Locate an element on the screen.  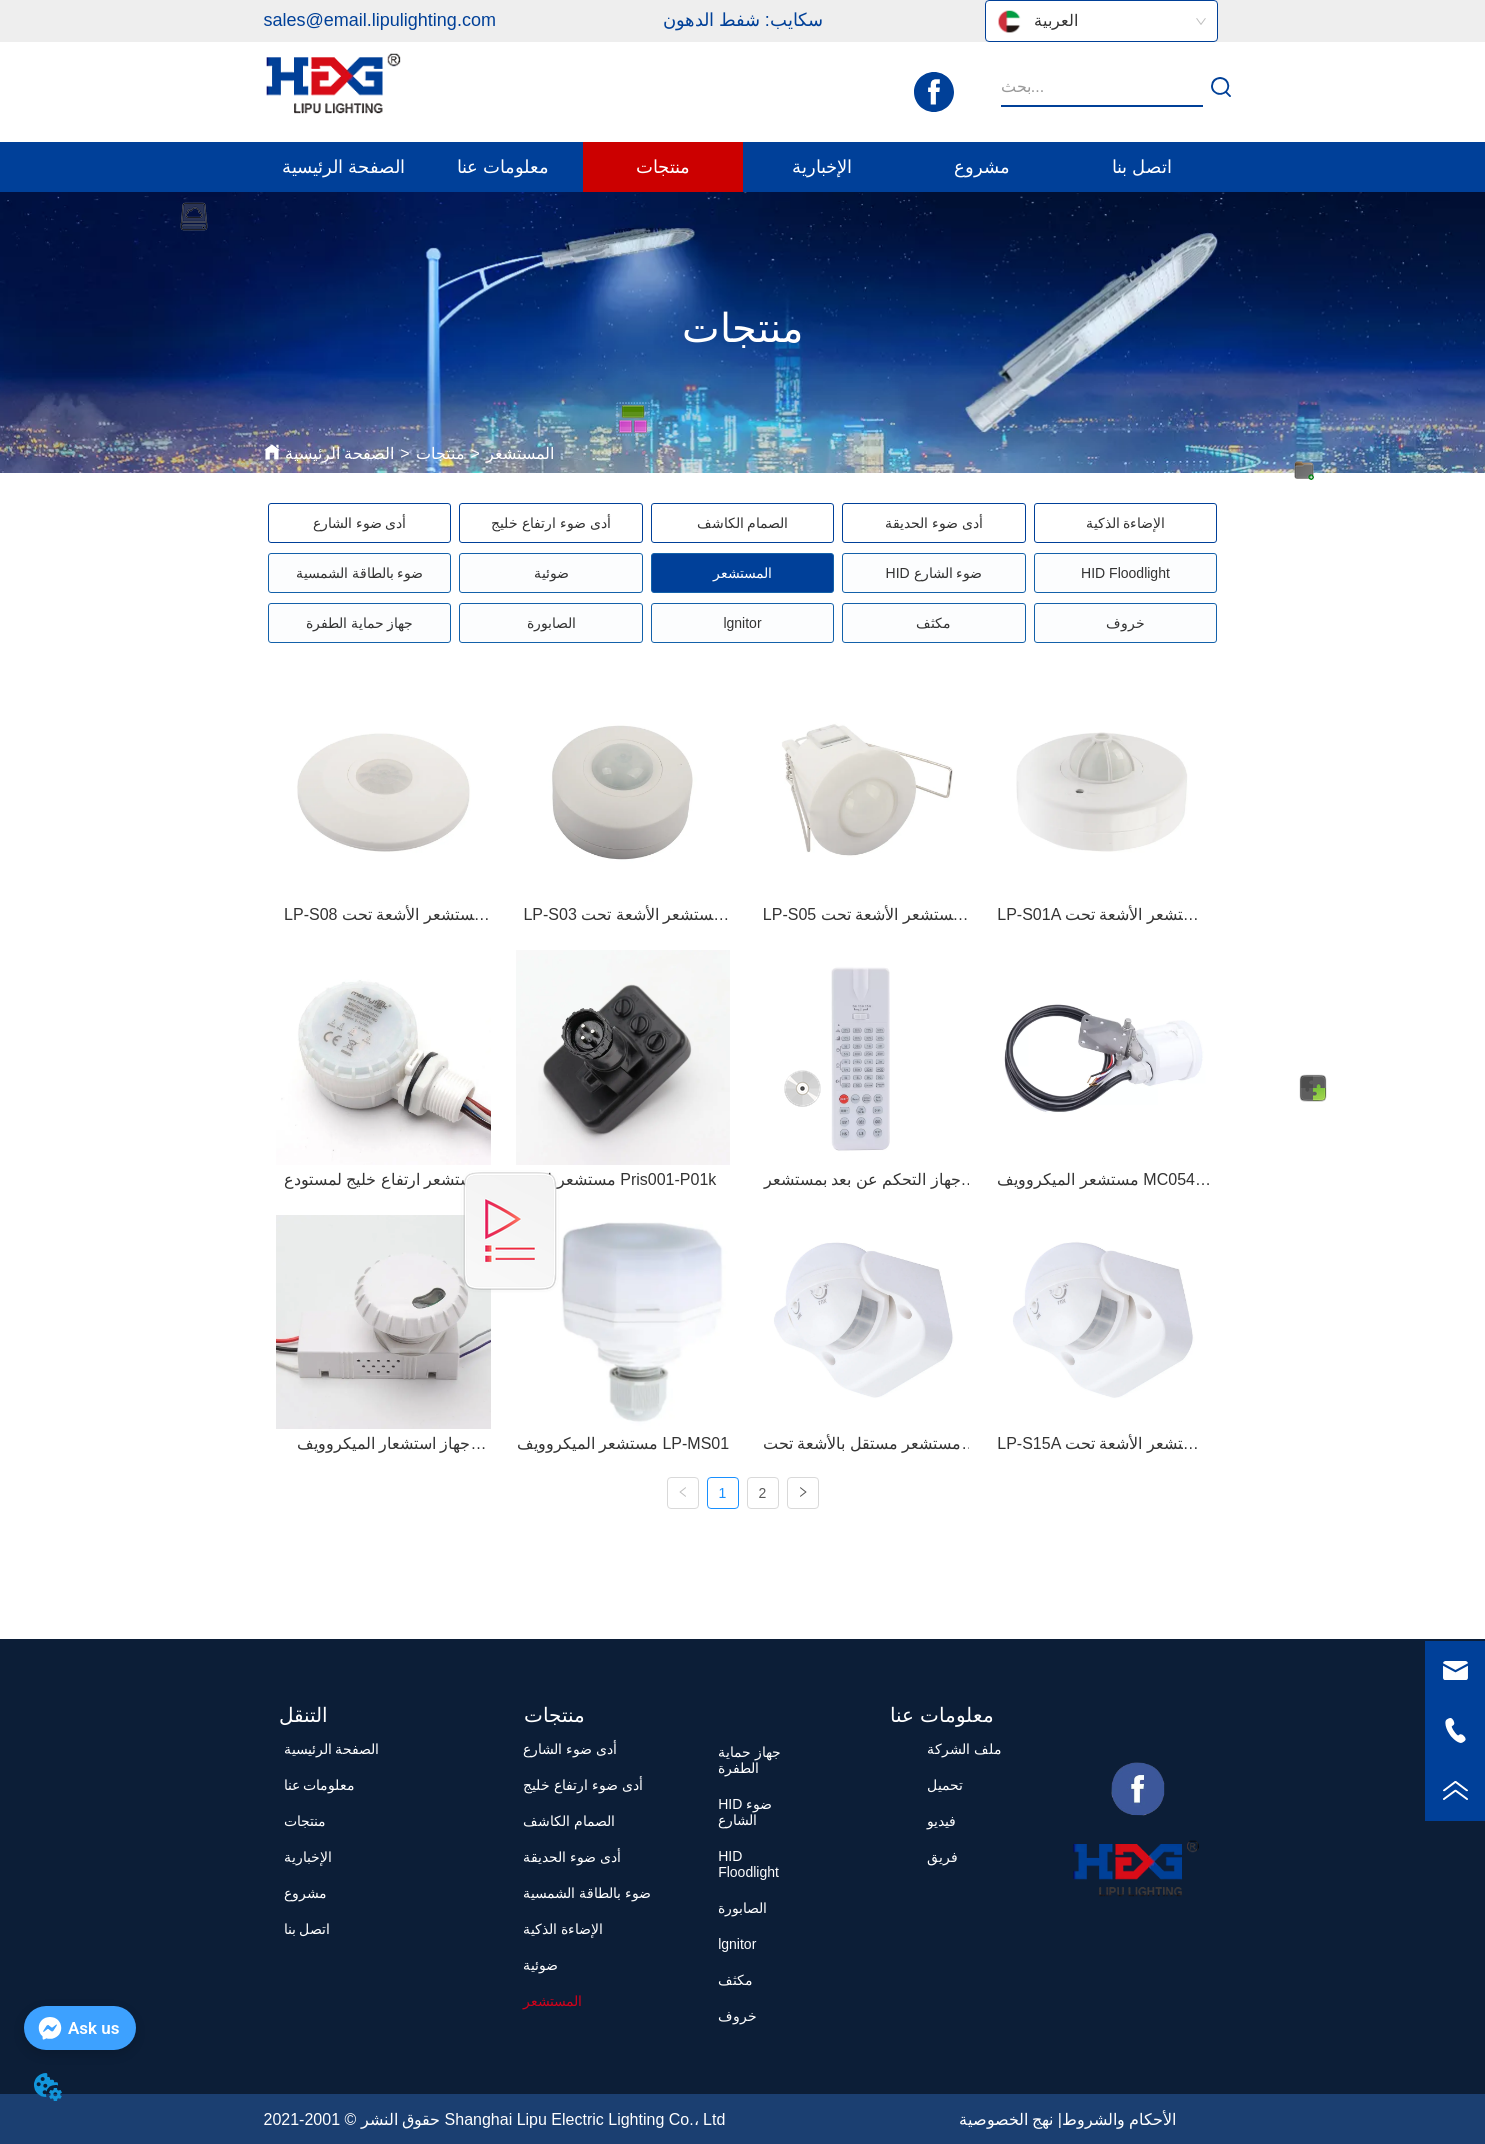
create a new folder is located at coordinates (1304, 470).